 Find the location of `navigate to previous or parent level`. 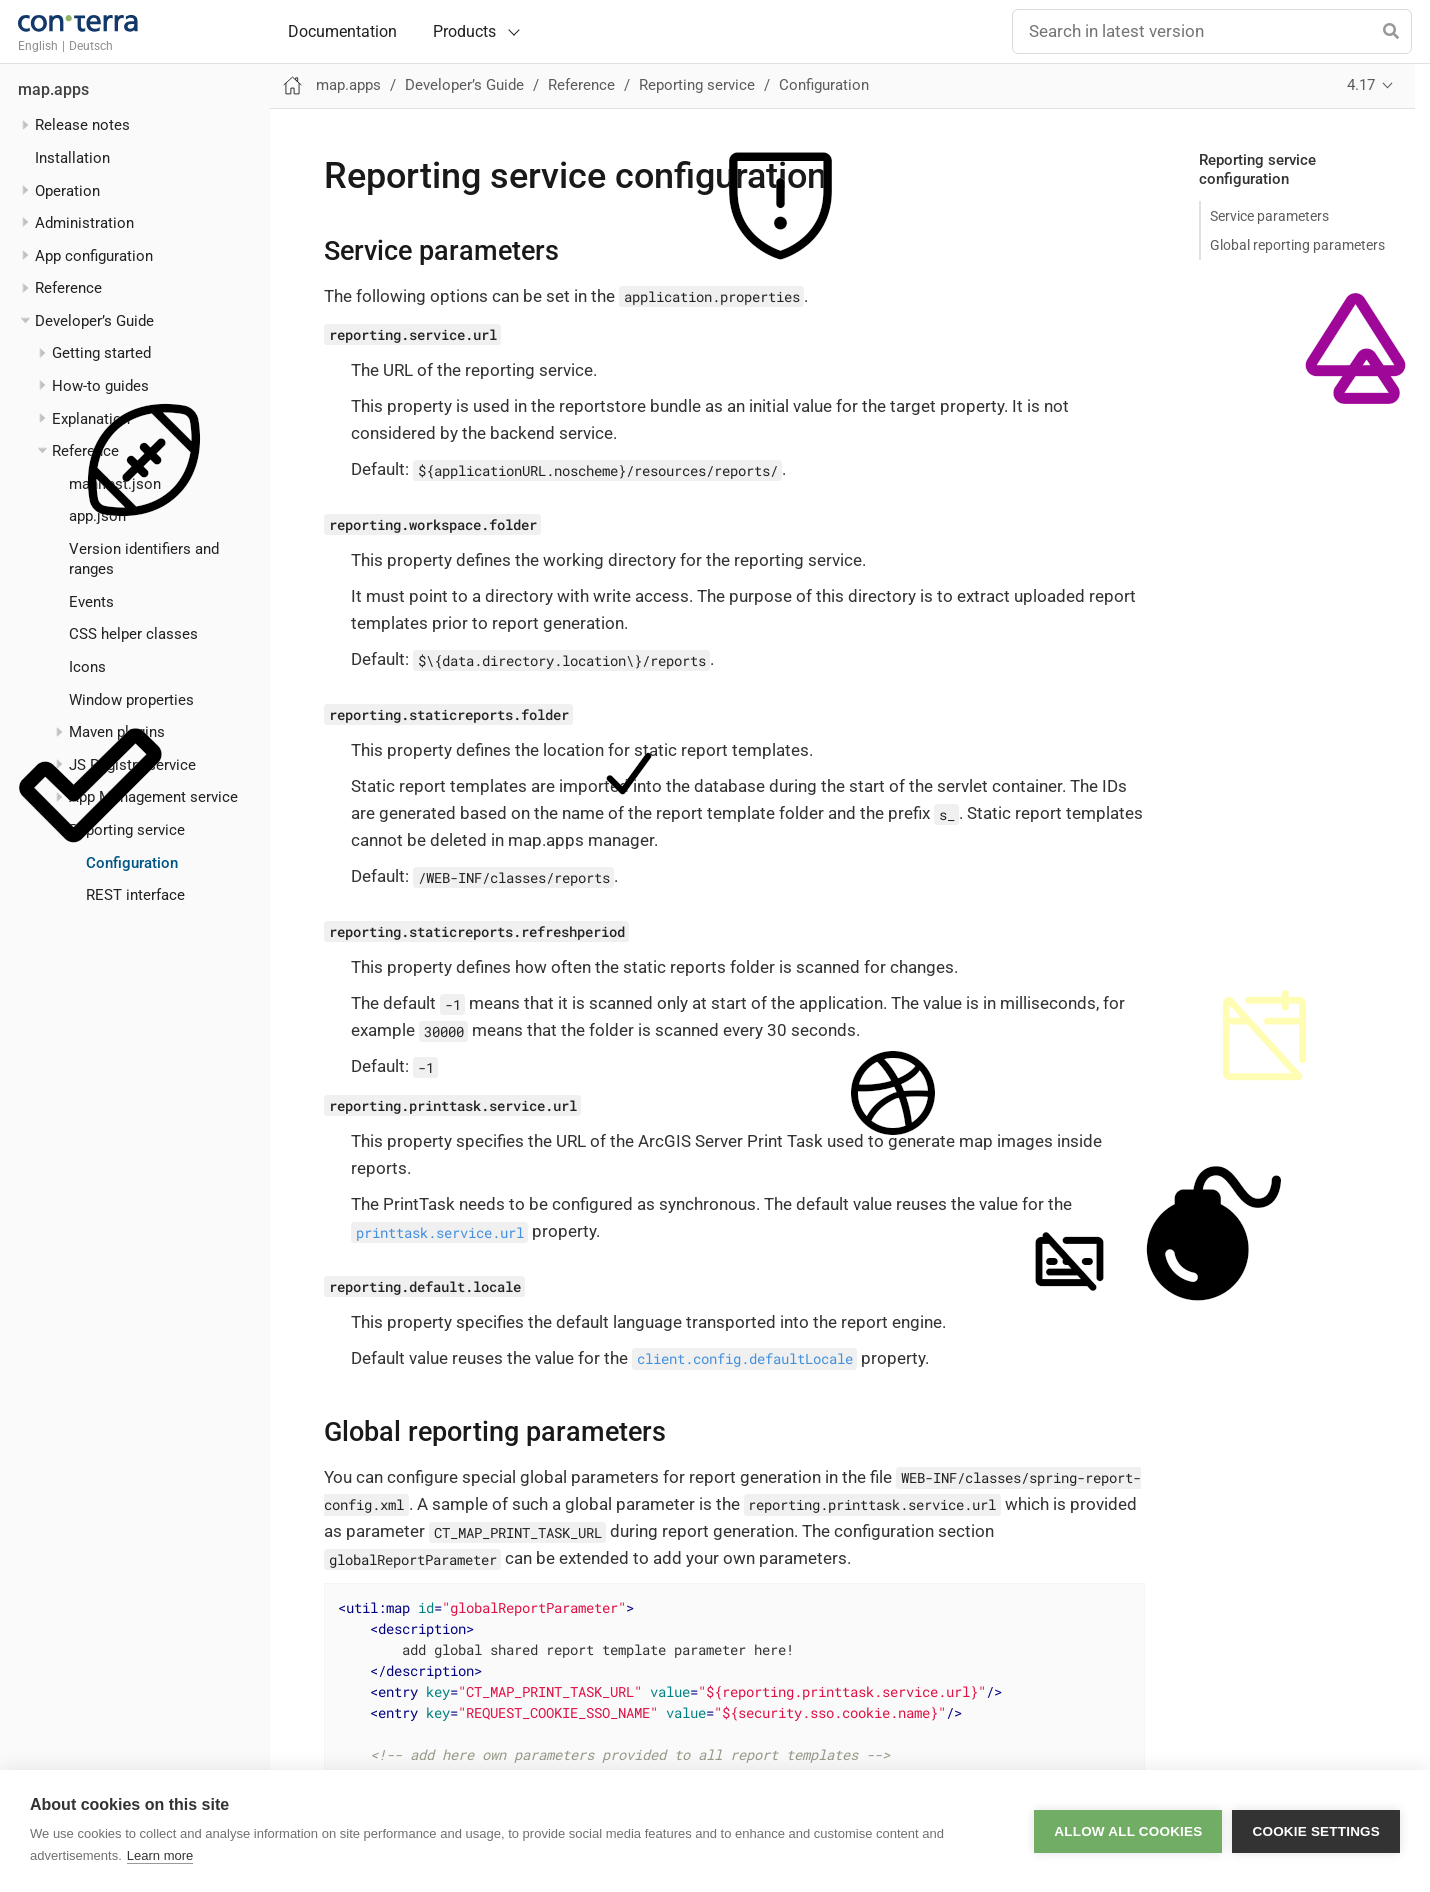

navigate to previous or parent level is located at coordinates (1355, 348).